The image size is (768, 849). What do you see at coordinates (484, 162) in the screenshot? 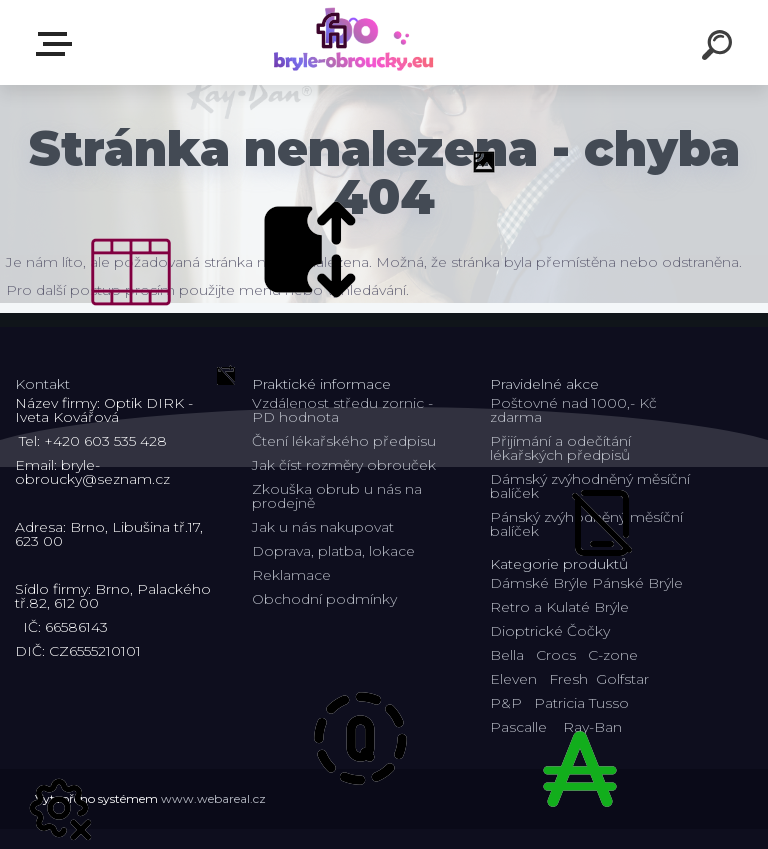
I see `switch to satellite map view` at bounding box center [484, 162].